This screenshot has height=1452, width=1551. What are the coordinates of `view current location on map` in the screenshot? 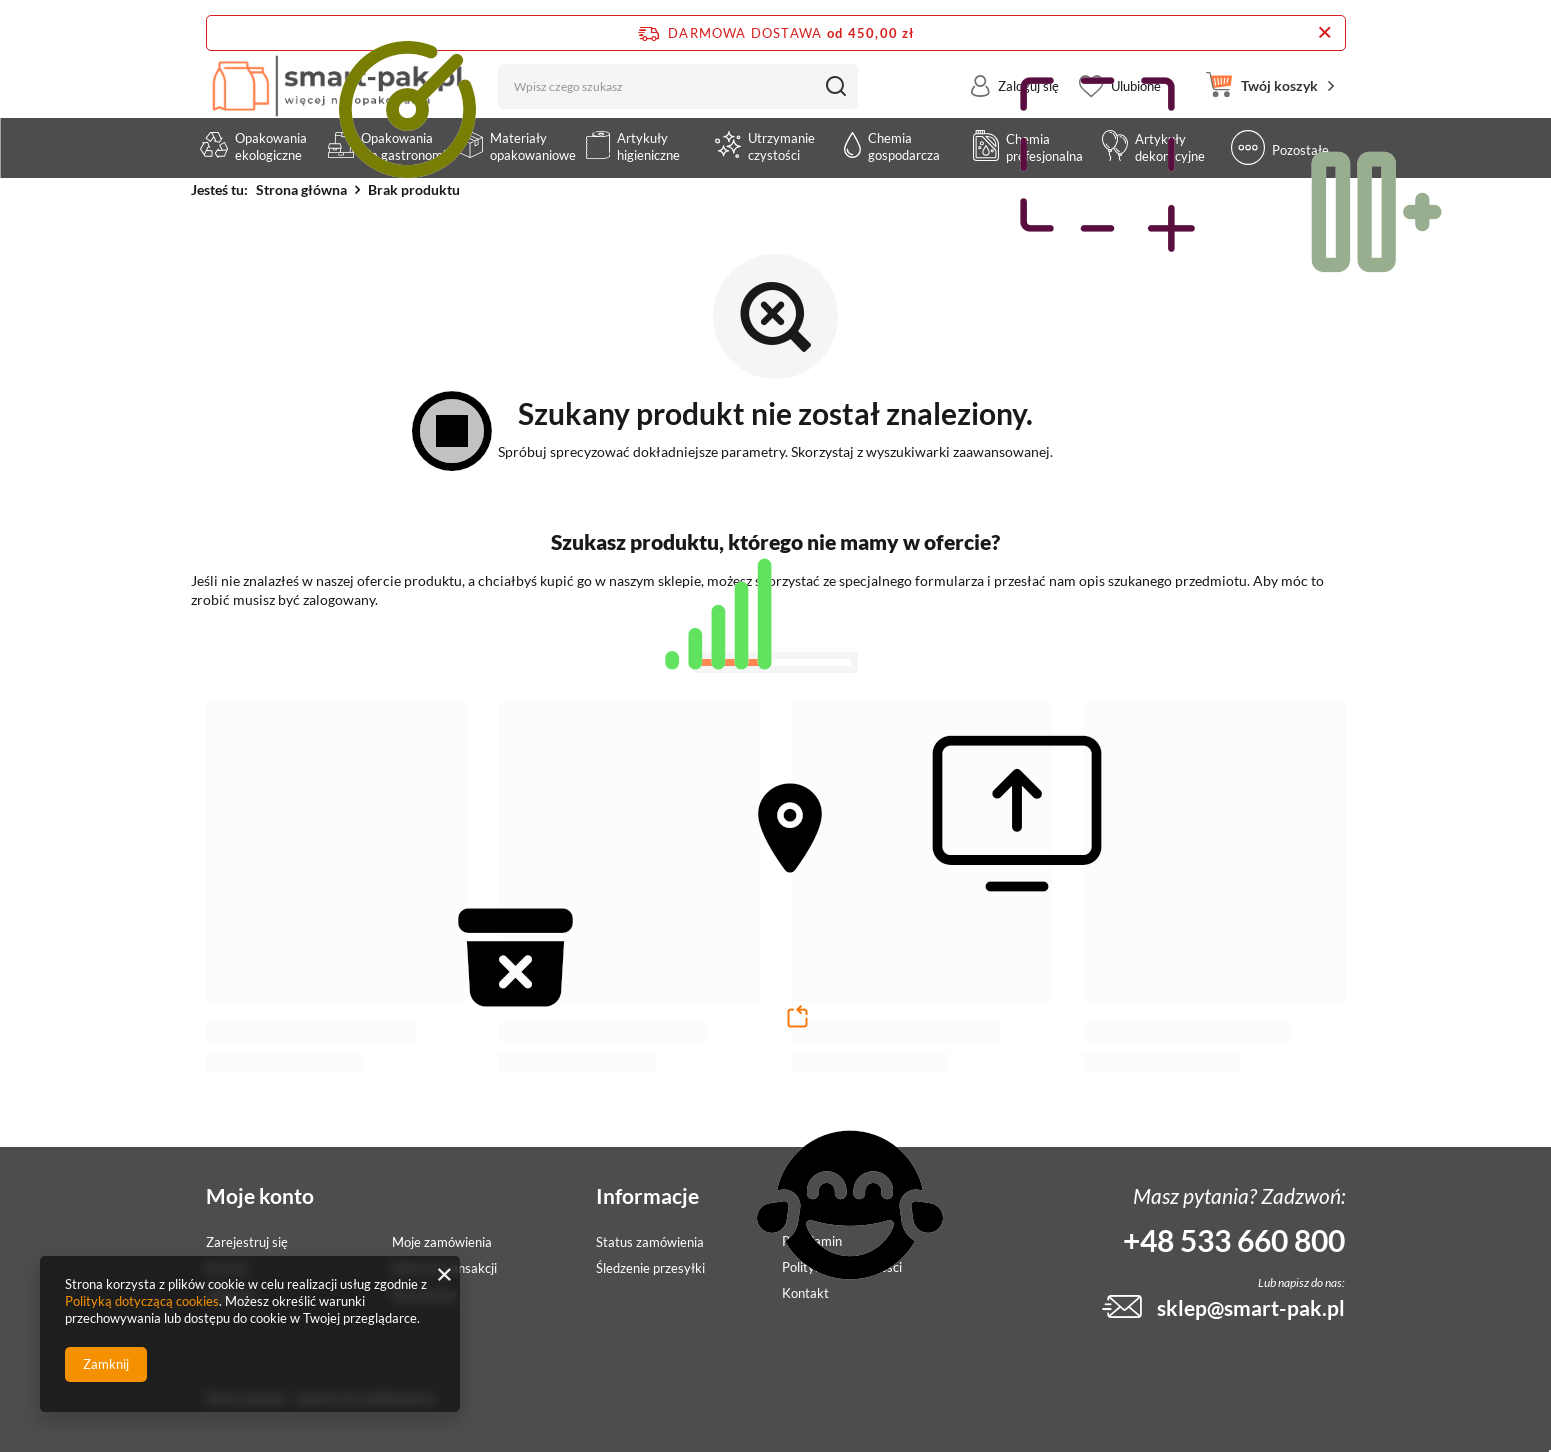 It's located at (790, 828).